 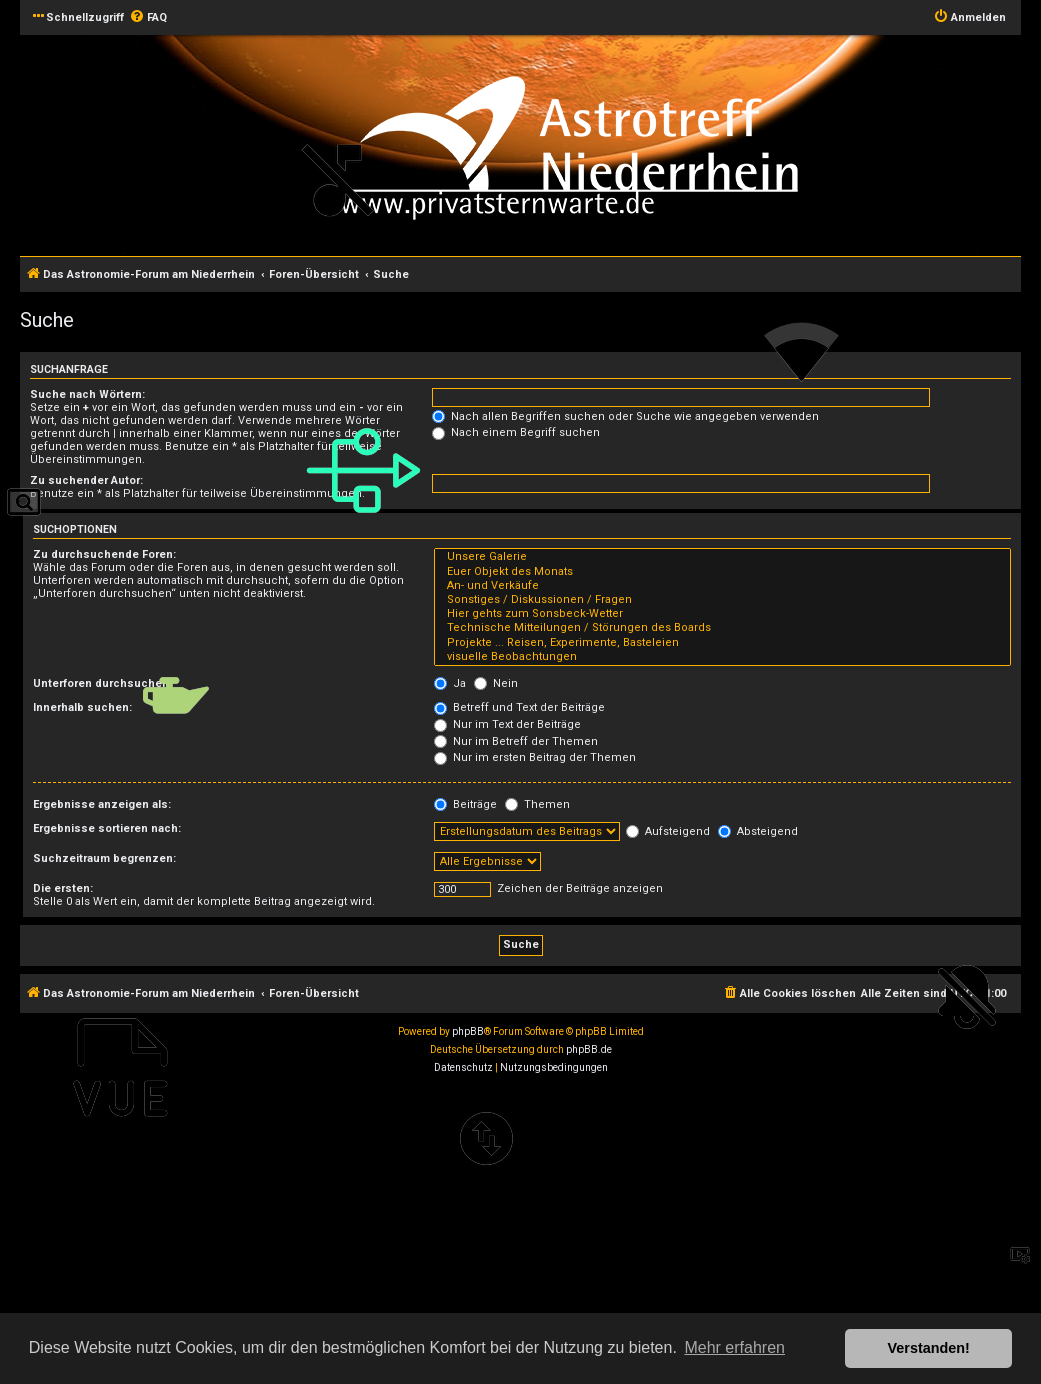 What do you see at coordinates (967, 997) in the screenshot?
I see `mute notifications` at bounding box center [967, 997].